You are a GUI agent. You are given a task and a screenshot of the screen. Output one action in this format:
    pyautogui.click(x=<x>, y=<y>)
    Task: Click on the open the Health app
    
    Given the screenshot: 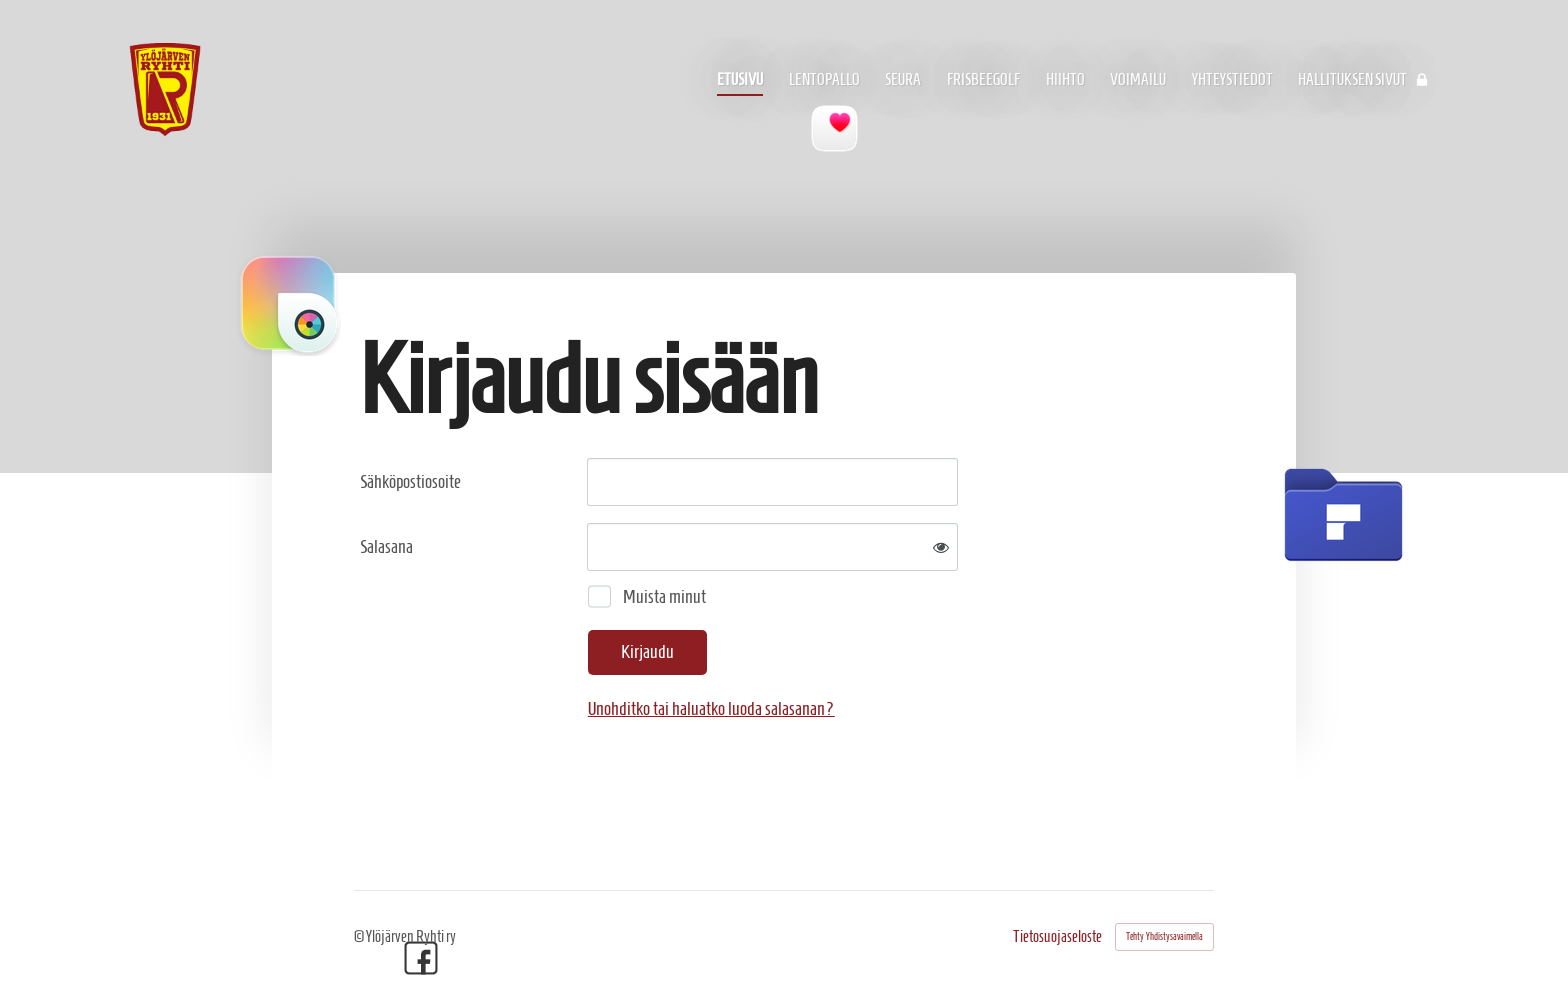 What is the action you would take?
    pyautogui.click(x=834, y=128)
    